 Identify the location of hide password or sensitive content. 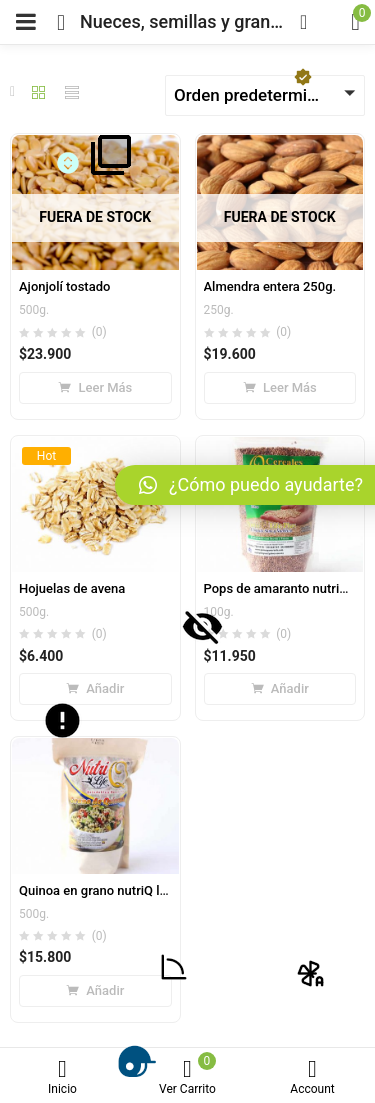
(202, 627).